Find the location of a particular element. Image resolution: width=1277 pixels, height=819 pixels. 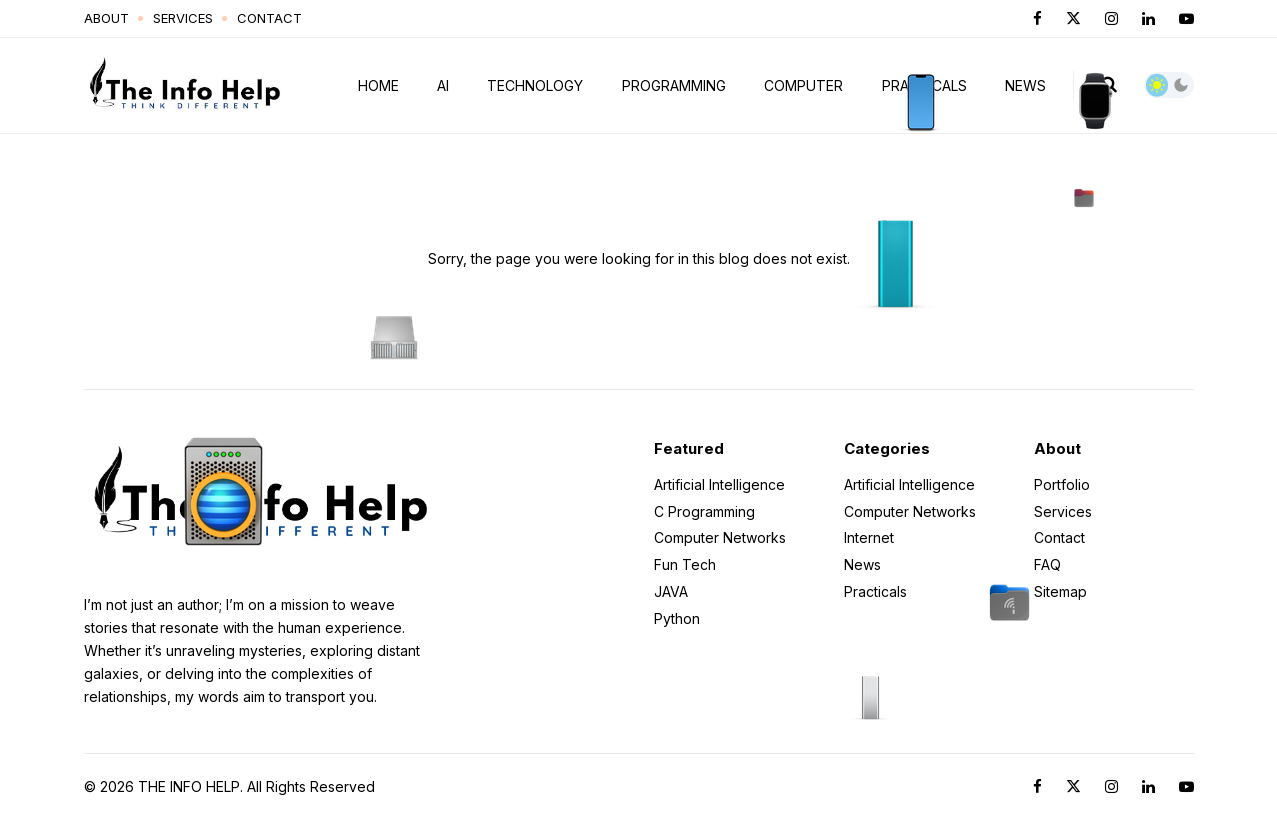

access RAID 0 storage configuration is located at coordinates (223, 491).